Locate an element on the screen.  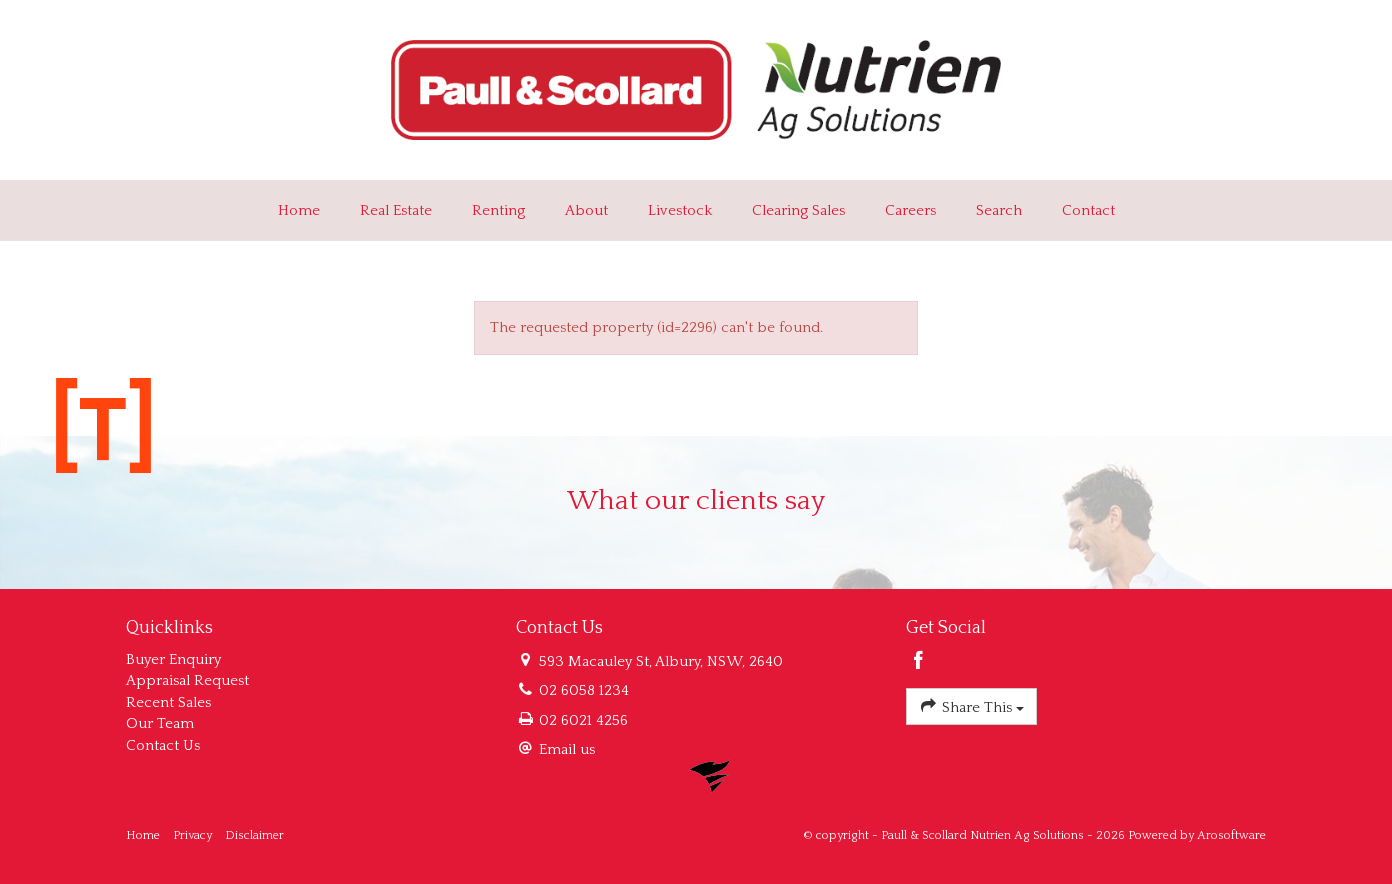
Pingdom website monitoring service logo is located at coordinates (710, 776).